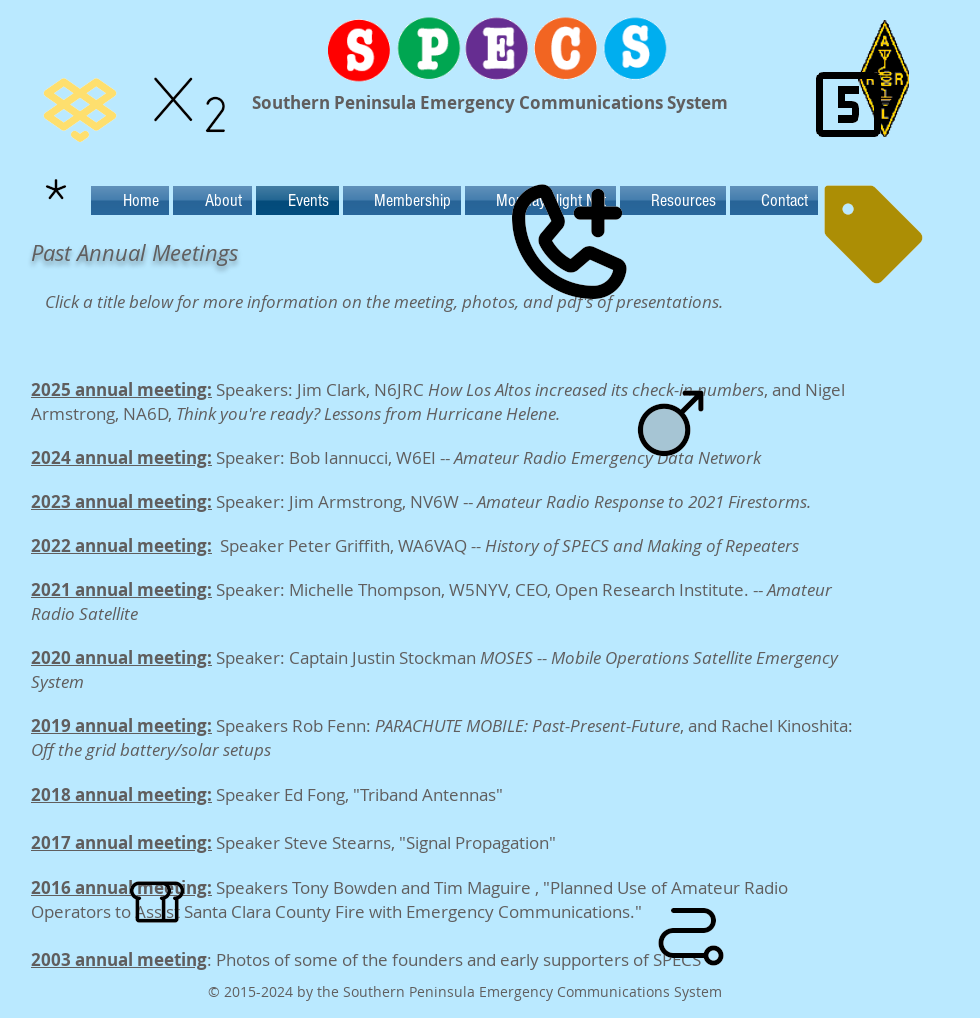 The height and width of the screenshot is (1018, 980). I want to click on indicates male gender selection, so click(672, 422).